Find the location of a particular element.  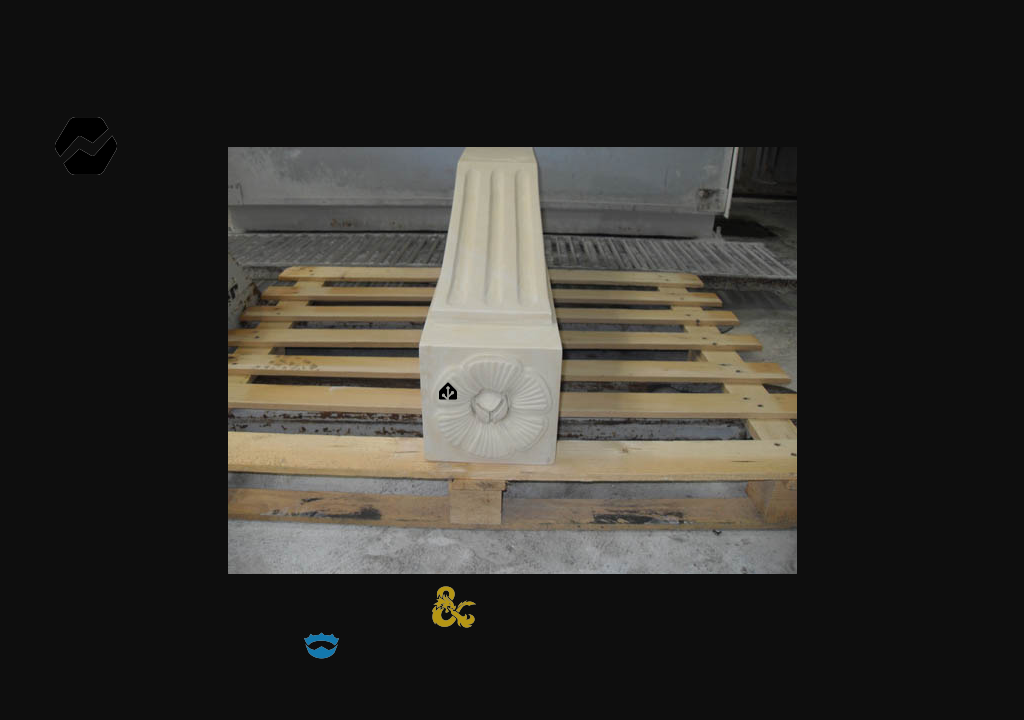

navigate to the nim programming language website is located at coordinates (321, 645).